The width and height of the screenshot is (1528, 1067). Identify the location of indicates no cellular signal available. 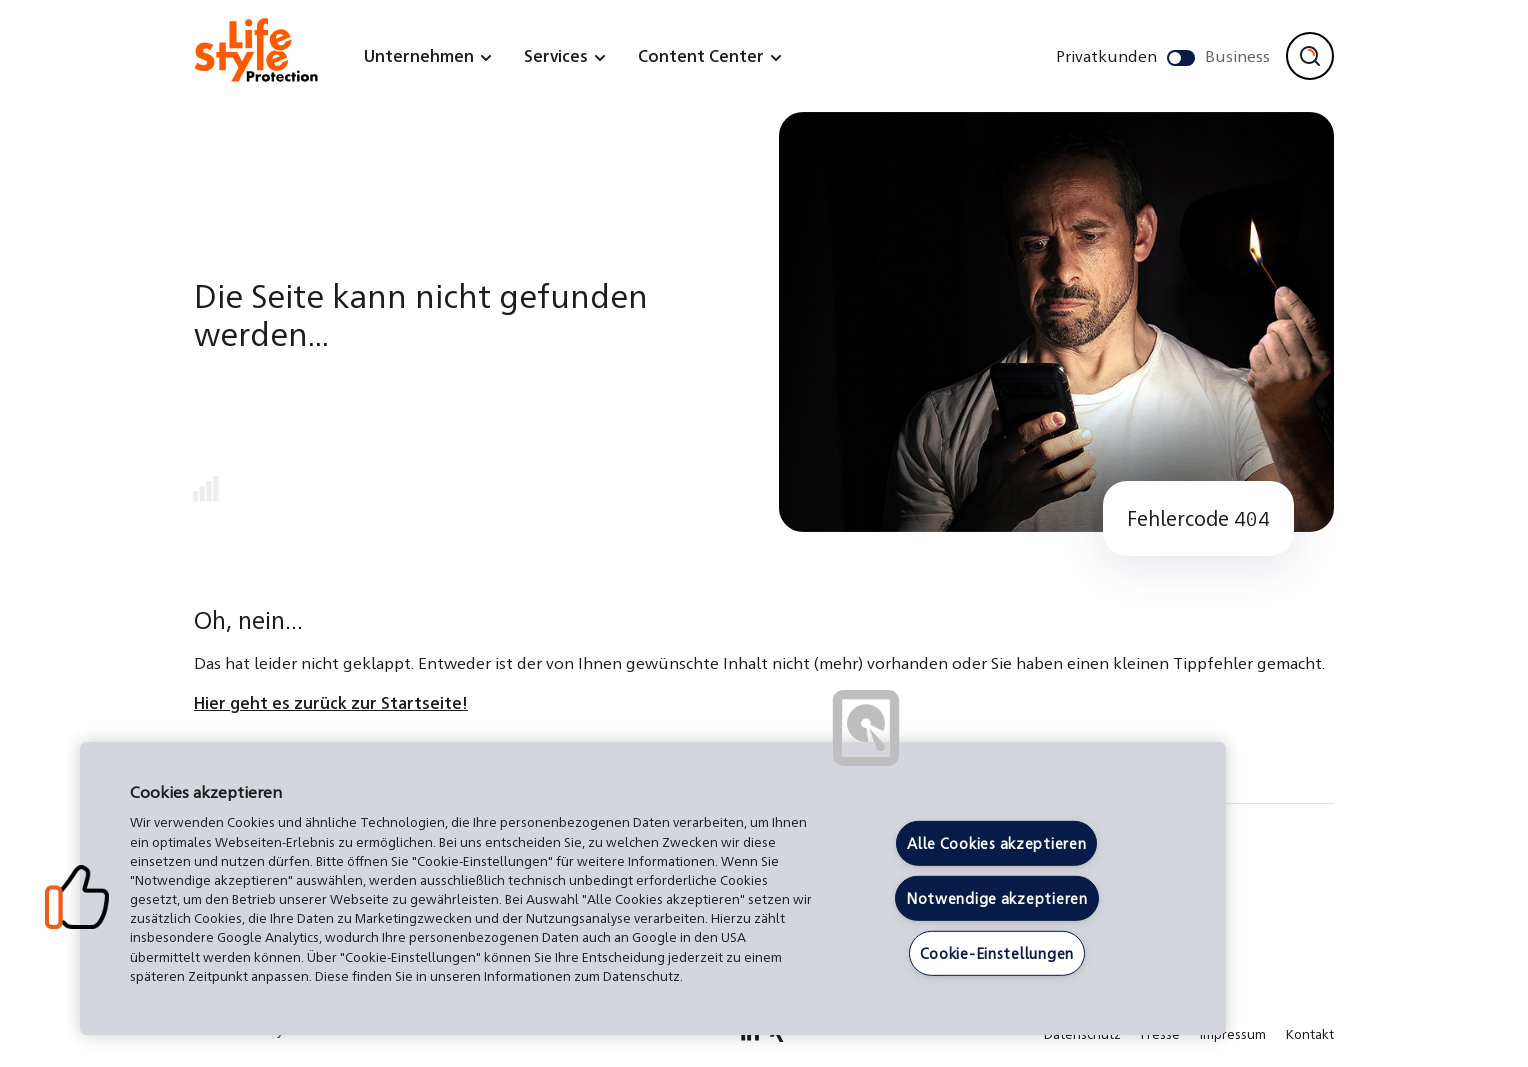
(206, 489).